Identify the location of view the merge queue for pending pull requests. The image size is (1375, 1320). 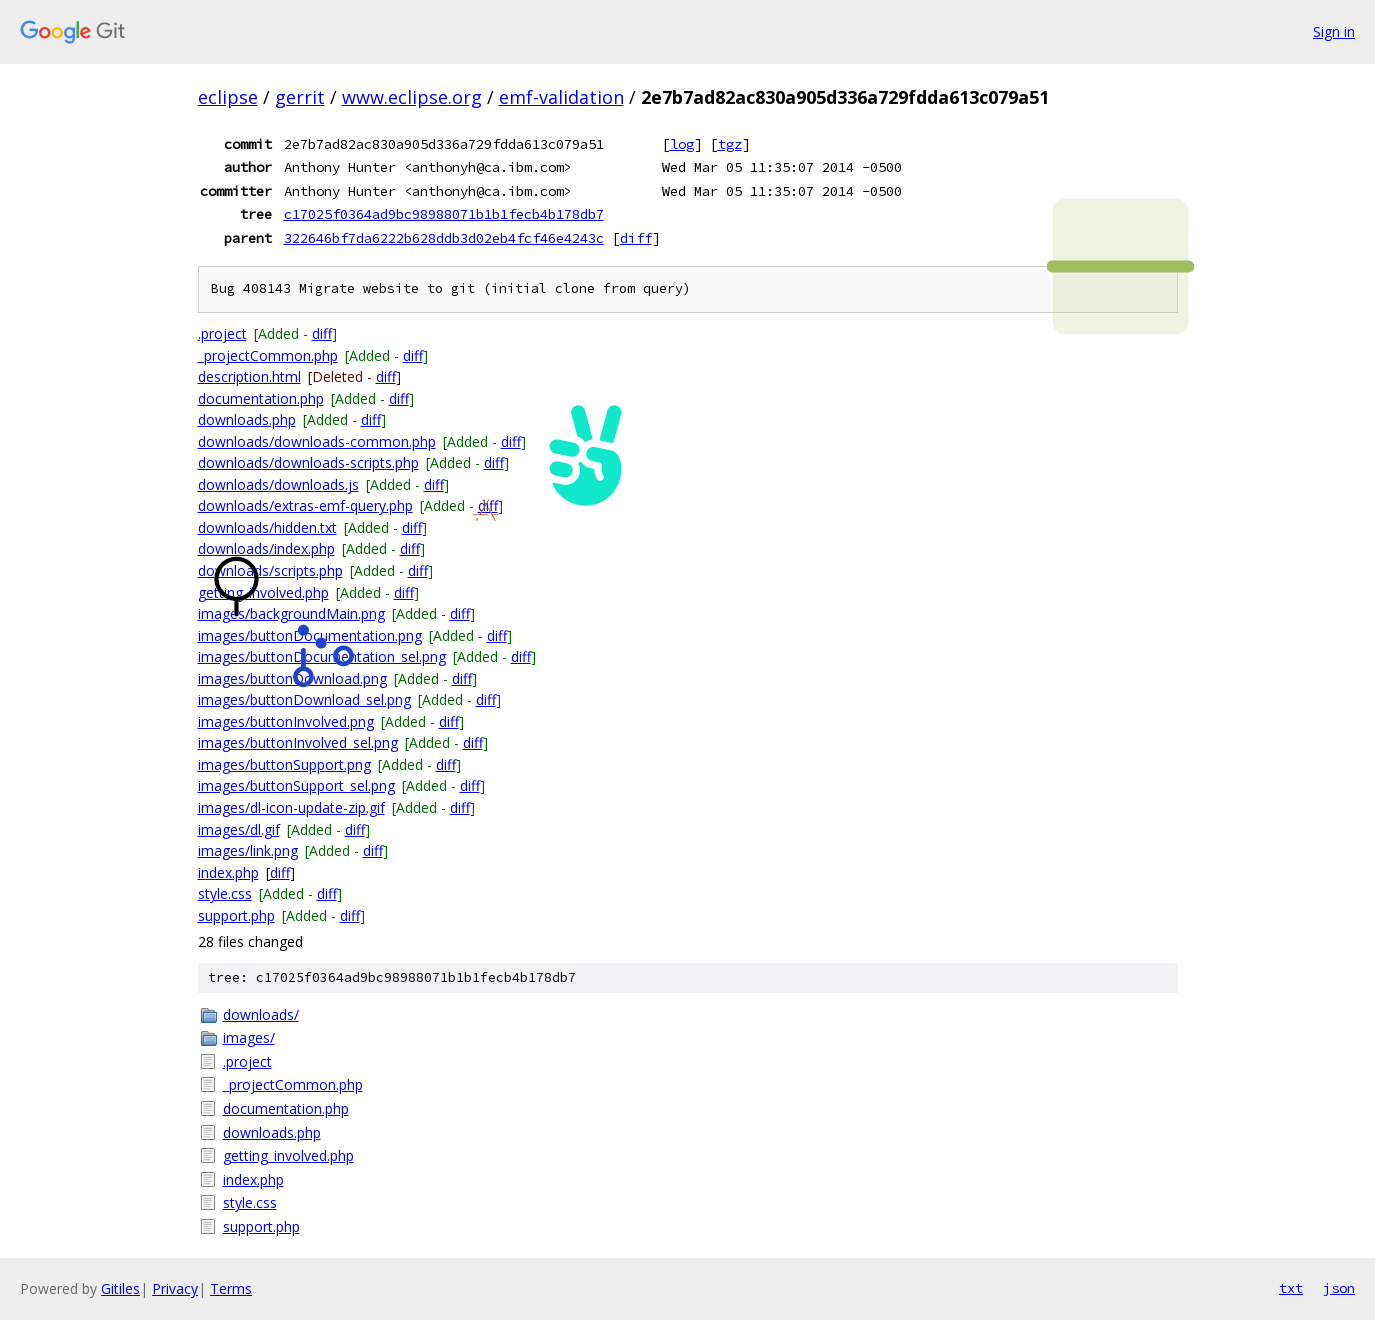
(323, 653).